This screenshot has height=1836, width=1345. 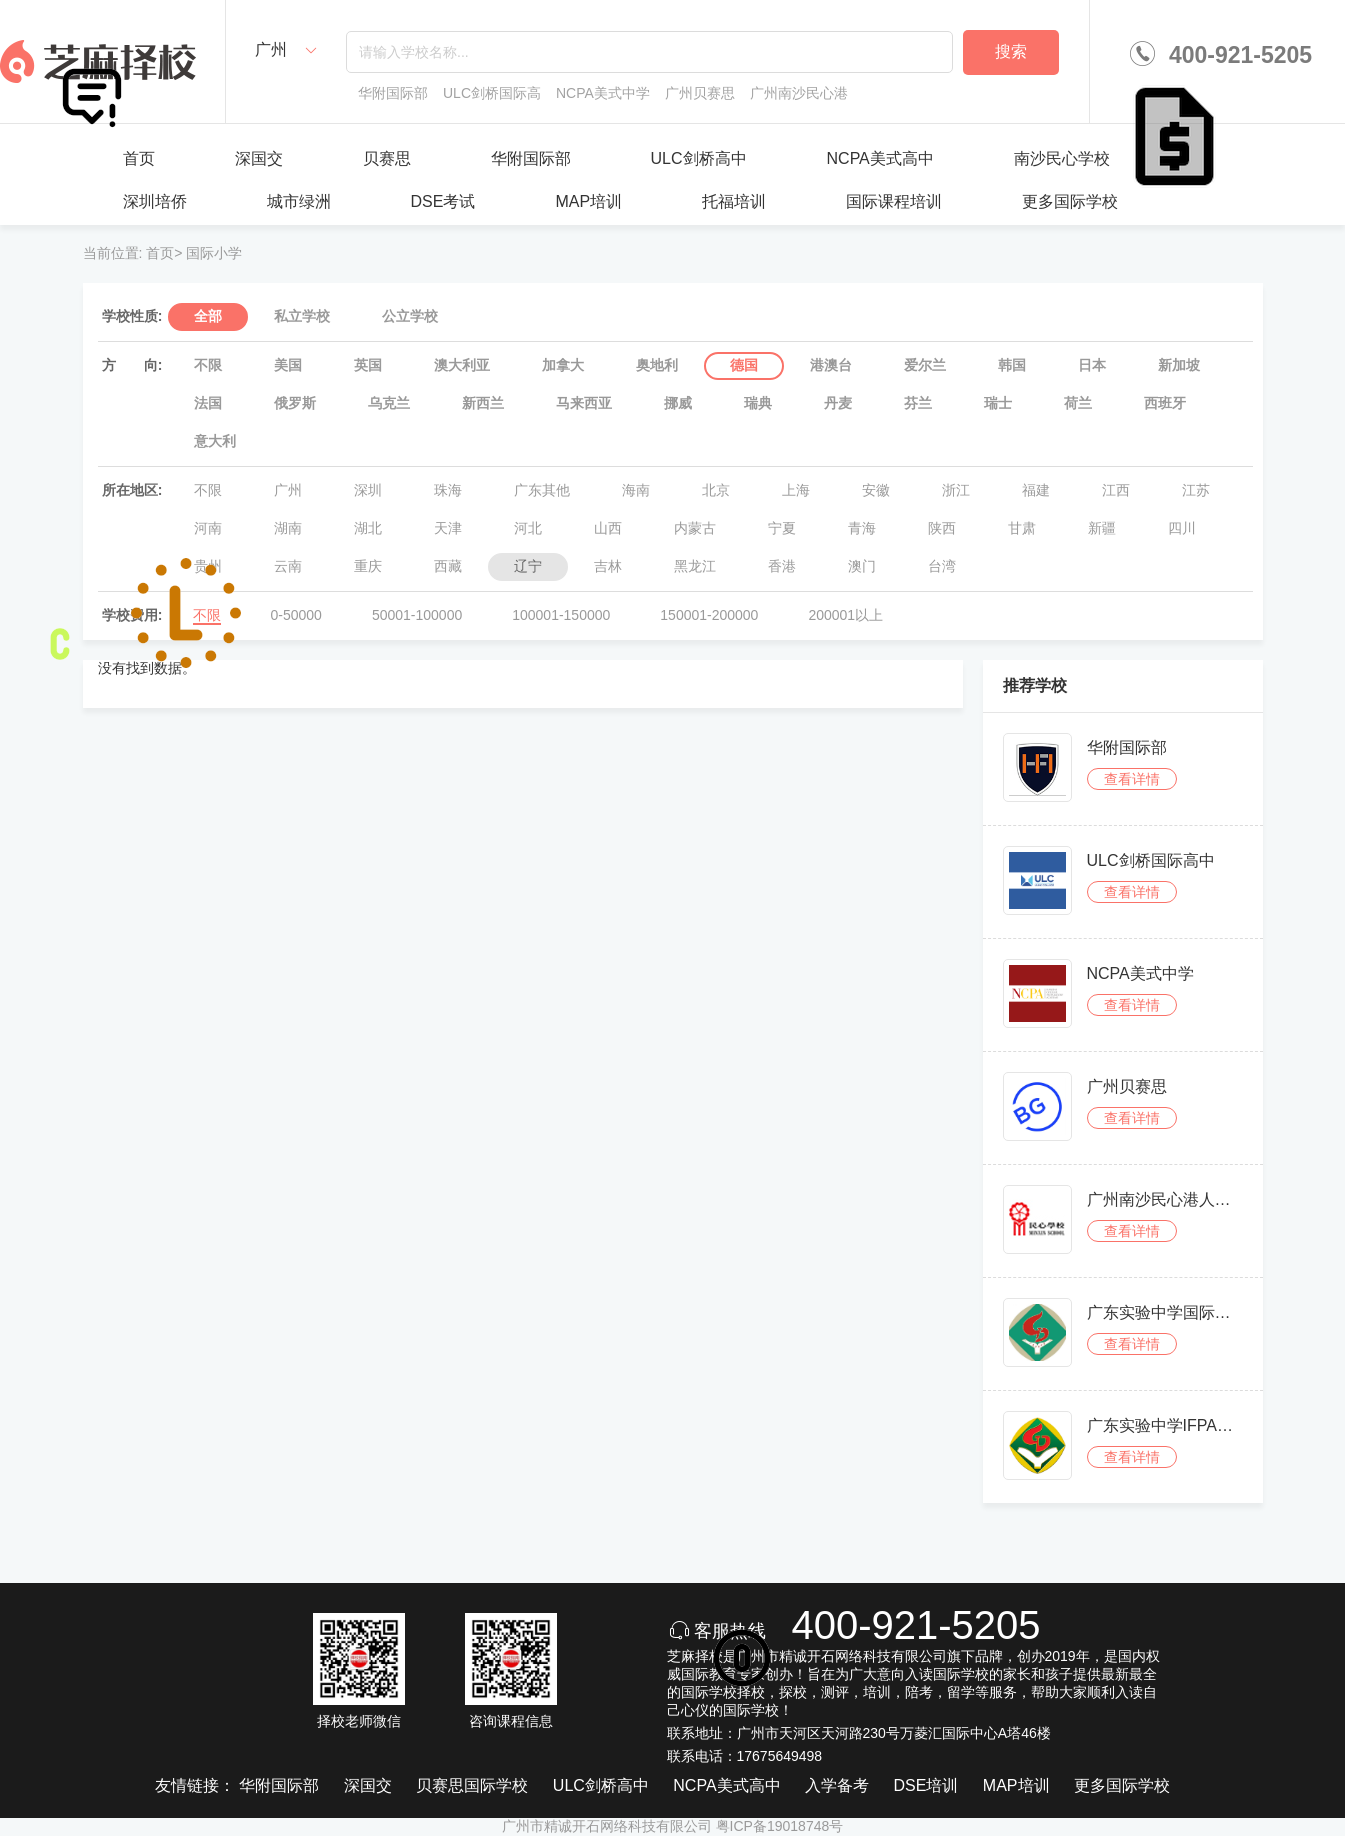 I want to click on message with urgent or important alert, so click(x=92, y=95).